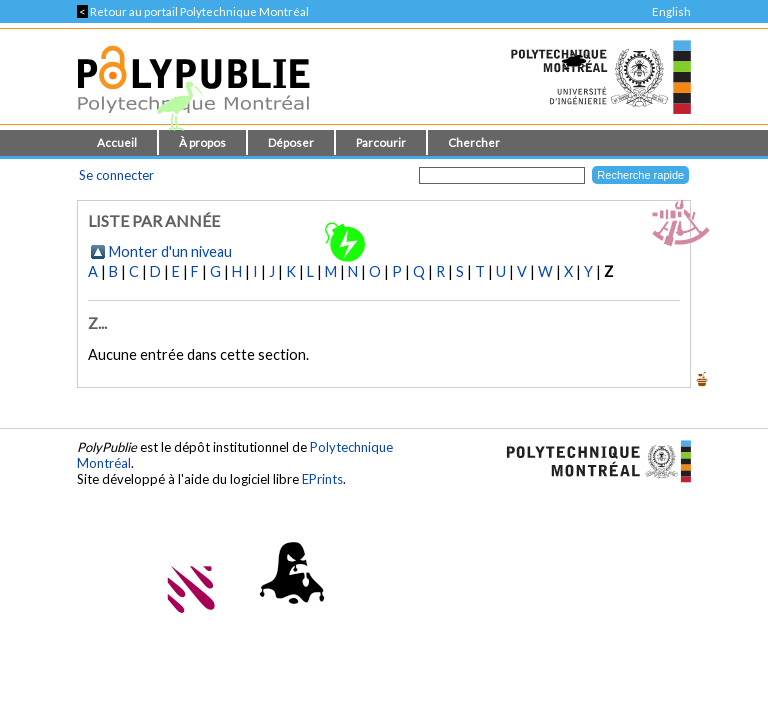 The height and width of the screenshot is (721, 768). What do you see at coordinates (574, 60) in the screenshot?
I see `indicates a spill or hazard in a game environment` at bounding box center [574, 60].